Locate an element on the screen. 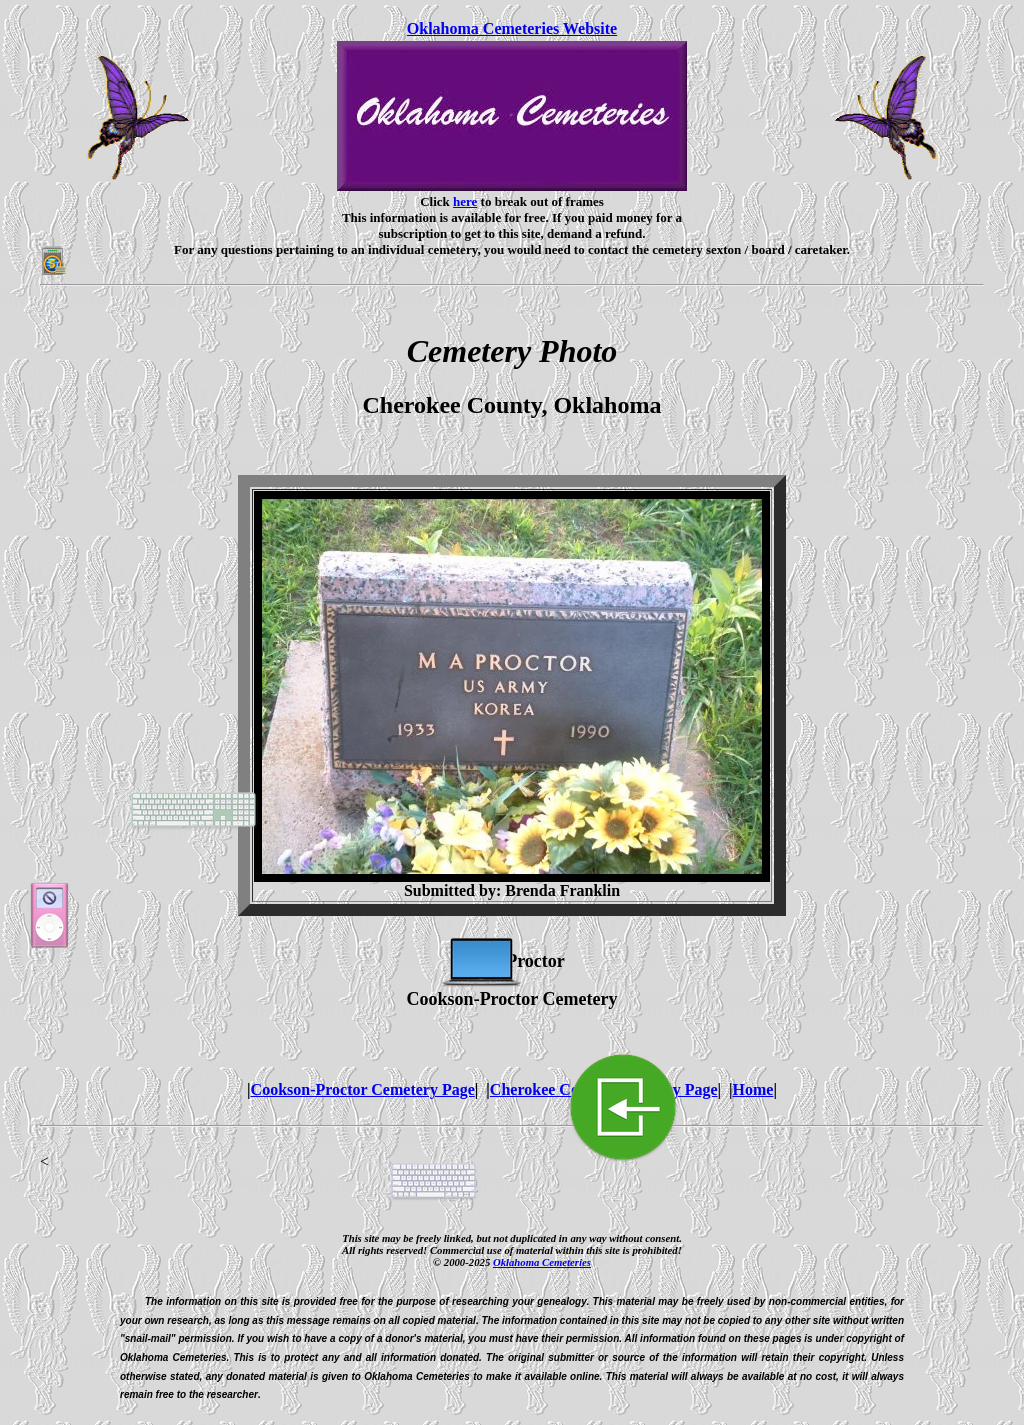 Image resolution: width=1024 pixels, height=1425 pixels. connect a wireless bluetooth keyboard is located at coordinates (433, 1180).